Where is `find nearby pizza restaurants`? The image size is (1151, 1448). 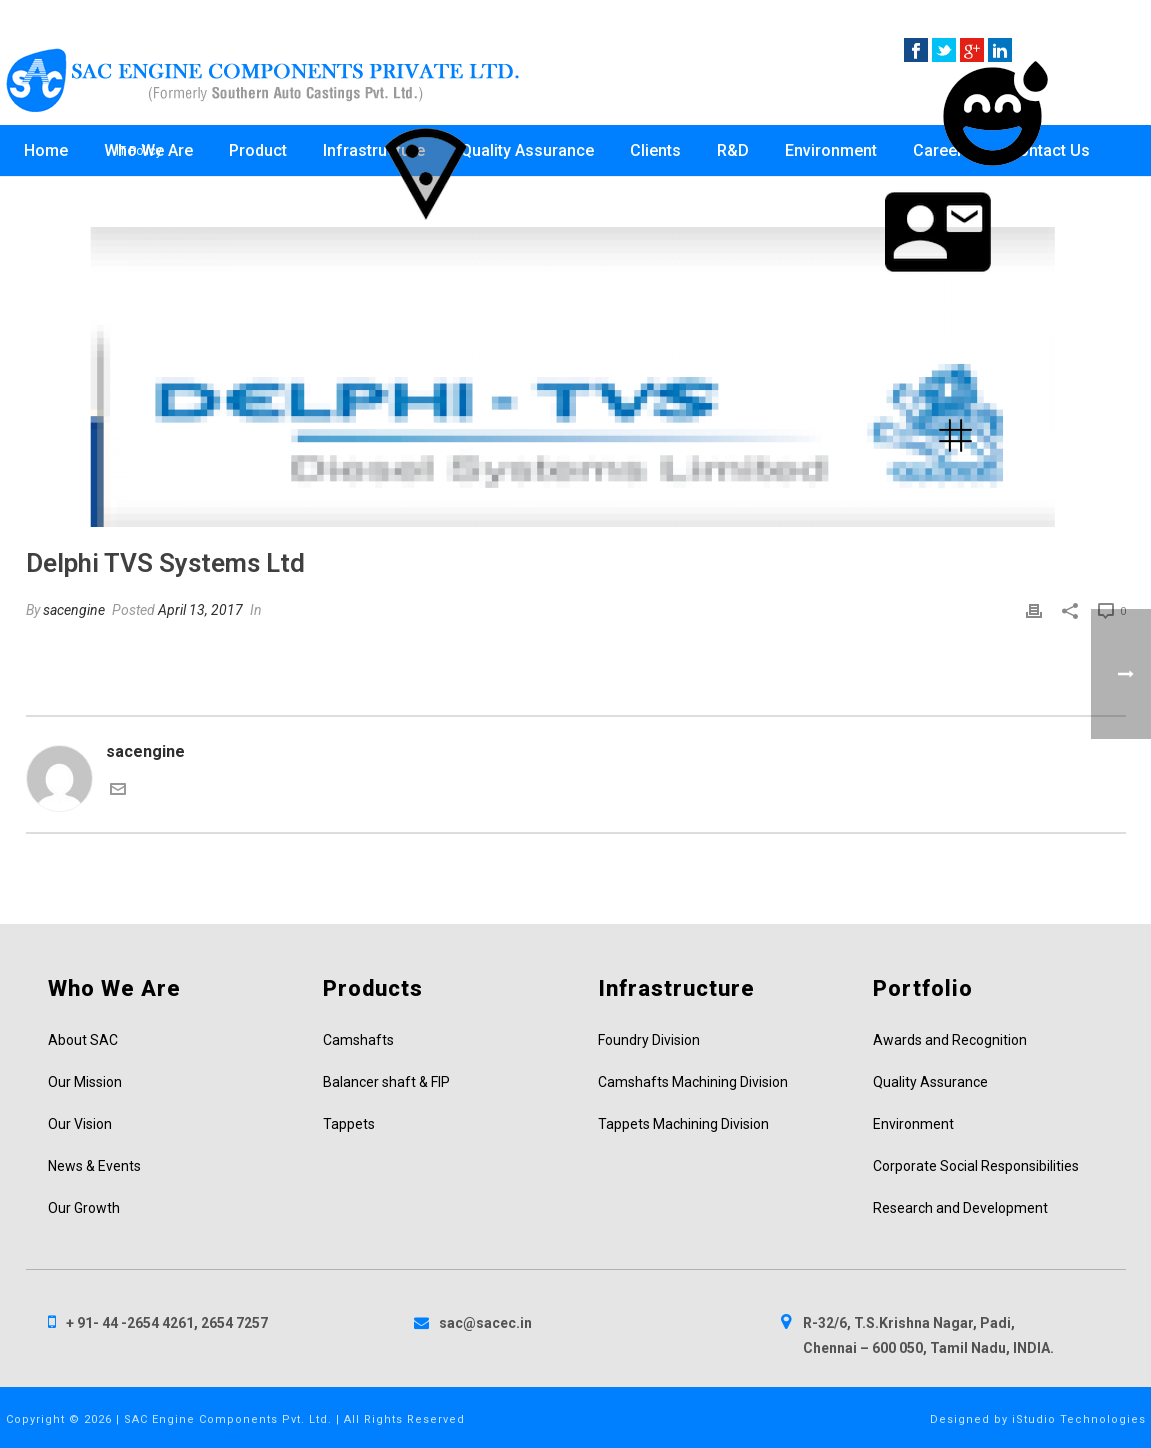 find nearby pizza restaurants is located at coordinates (426, 174).